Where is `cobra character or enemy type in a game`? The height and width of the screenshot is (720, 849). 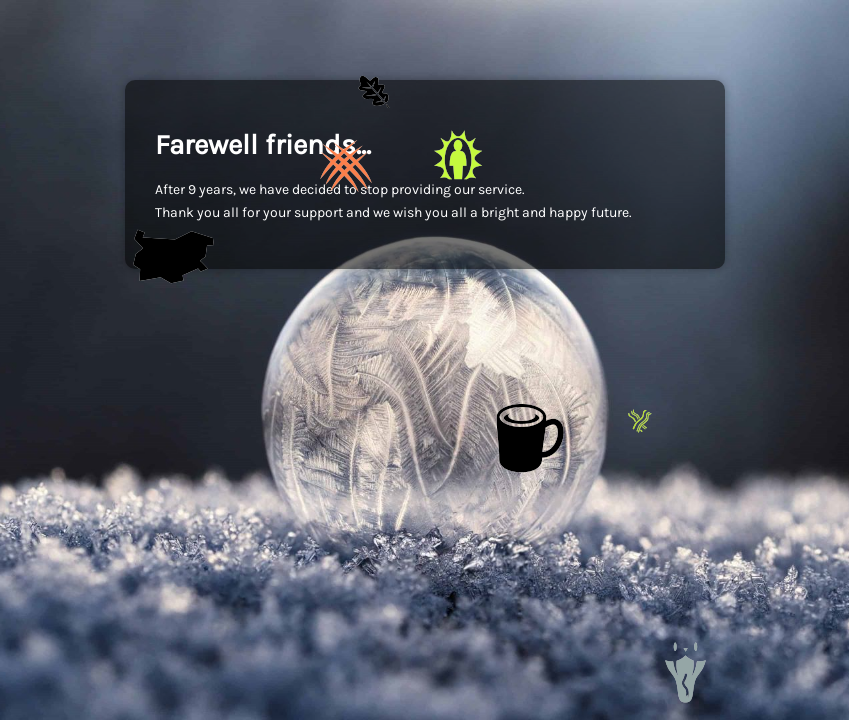 cobra character or enemy type in a game is located at coordinates (685, 672).